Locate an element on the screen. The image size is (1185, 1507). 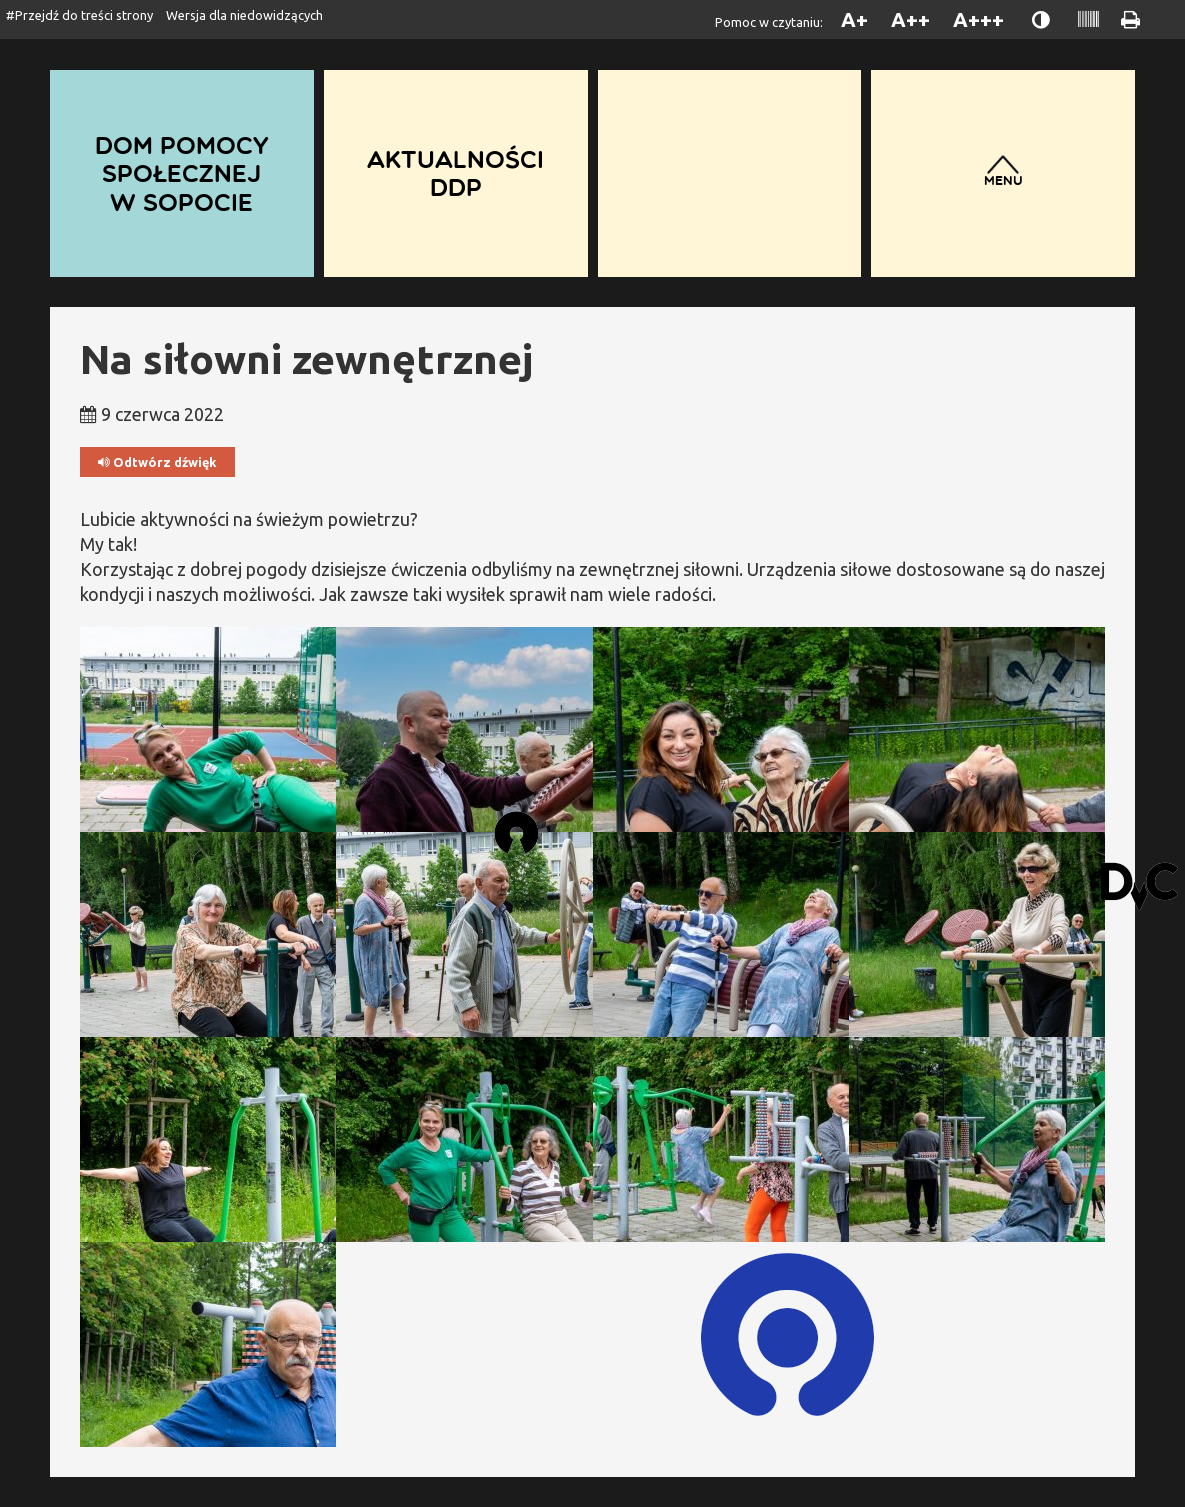
DVC (Data Version Control) logo is located at coordinates (1139, 886).